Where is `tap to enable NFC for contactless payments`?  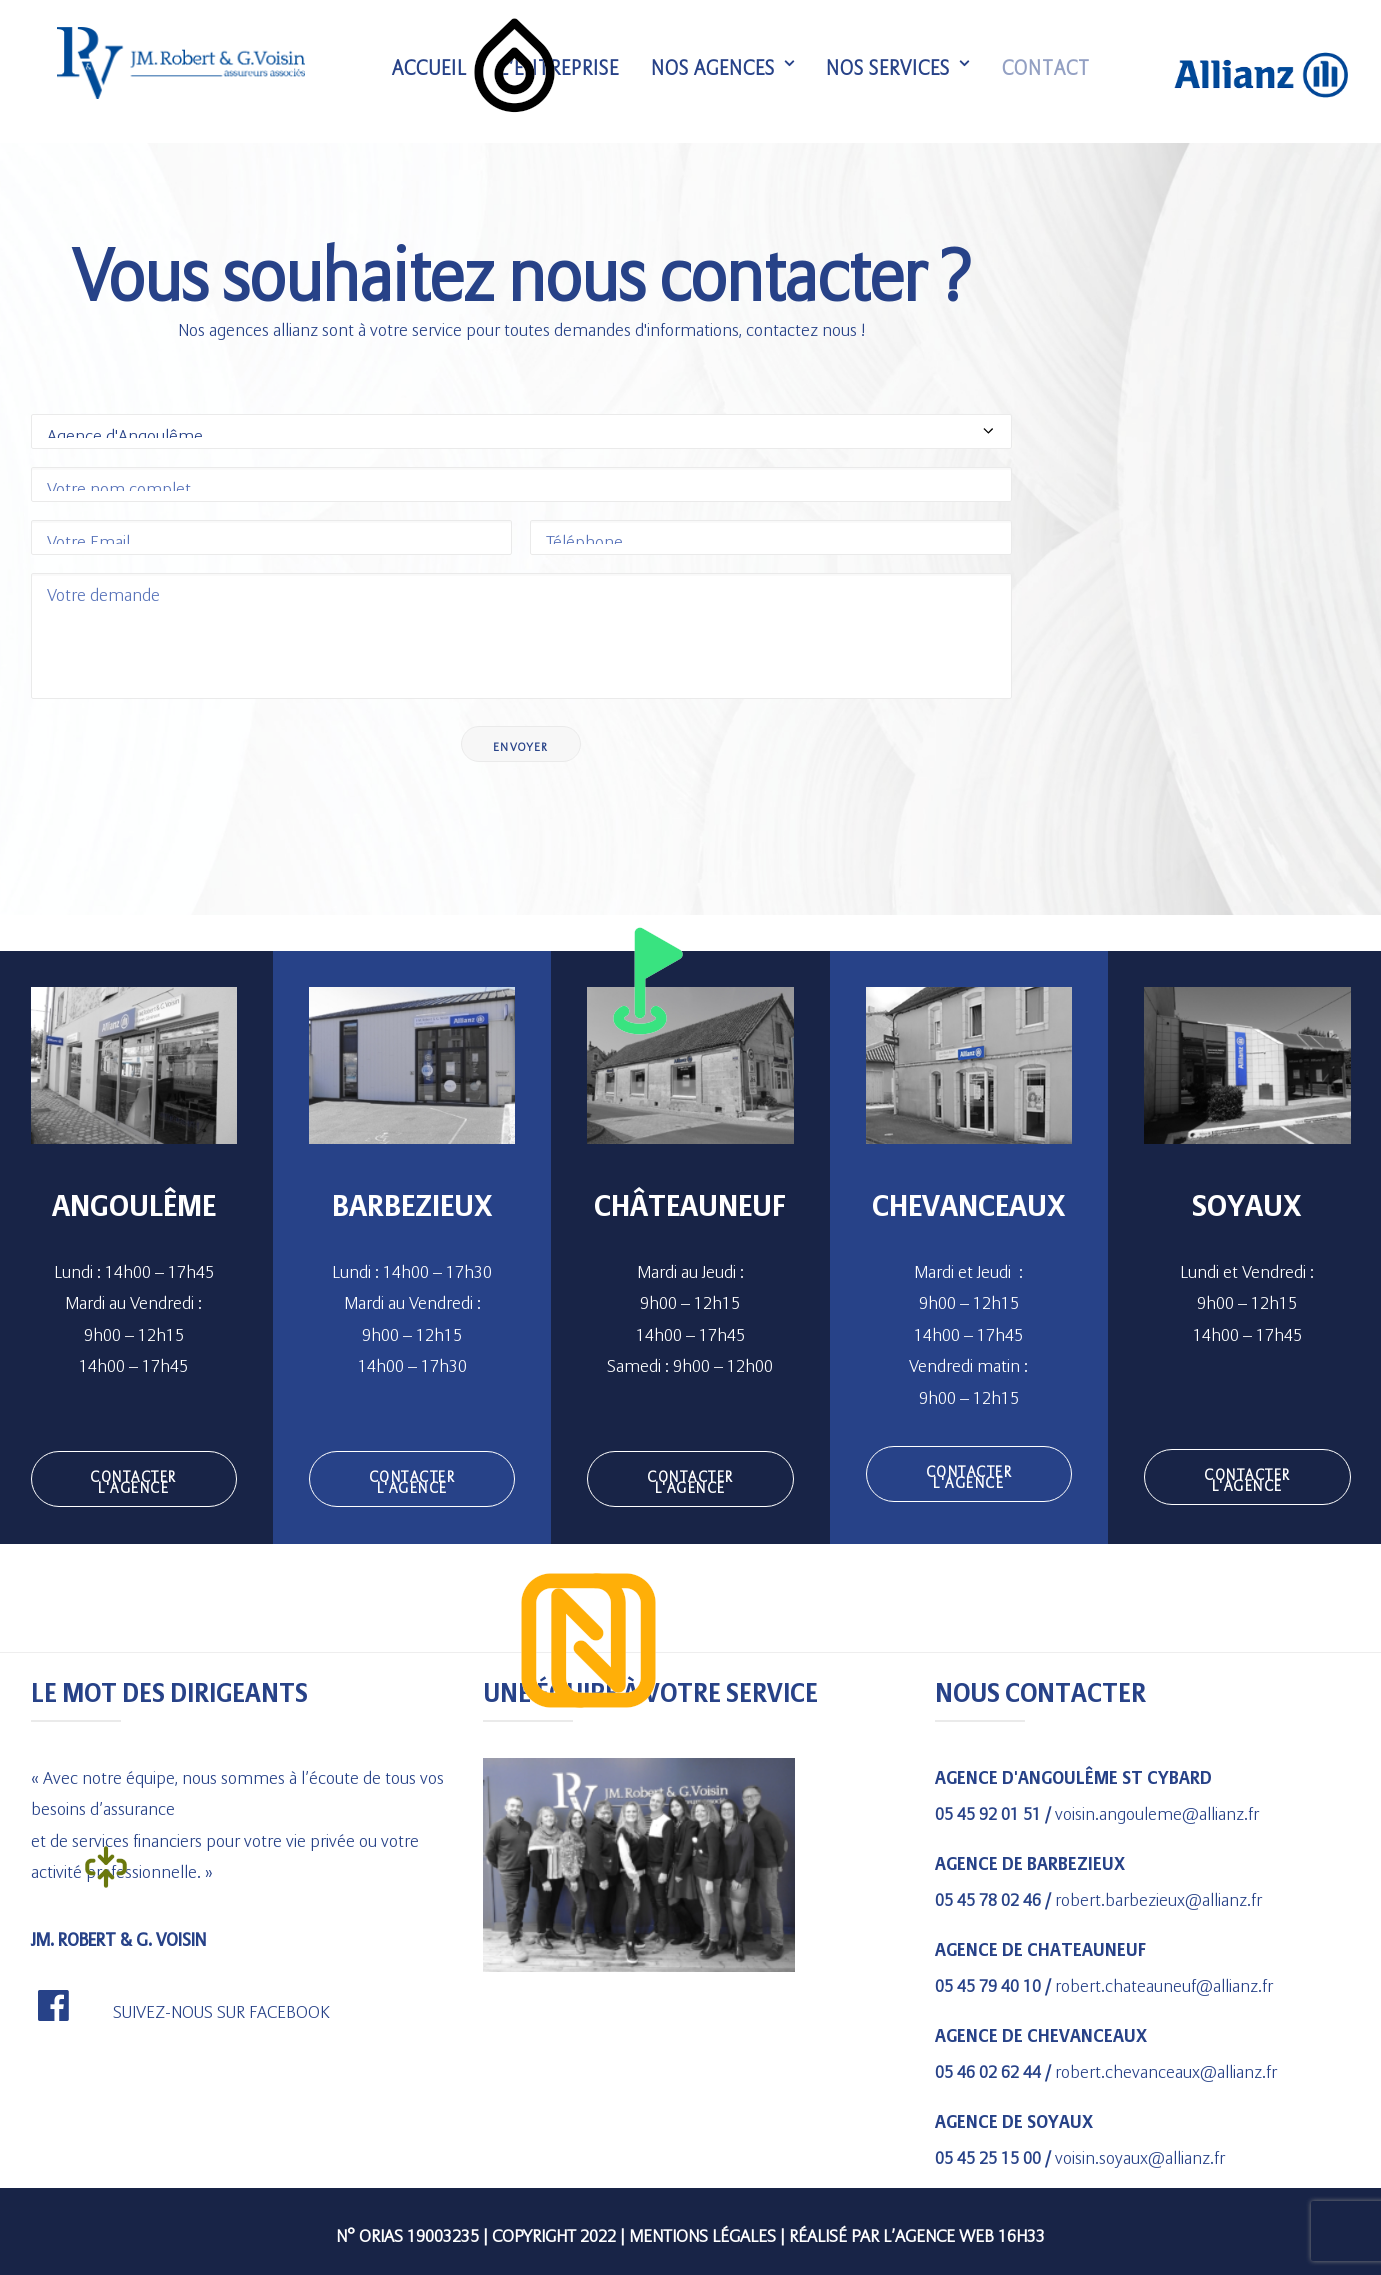
tap to enable NFC for contactless payments is located at coordinates (588, 1640).